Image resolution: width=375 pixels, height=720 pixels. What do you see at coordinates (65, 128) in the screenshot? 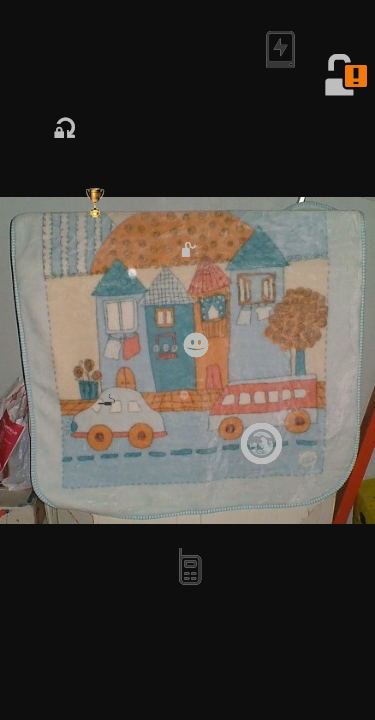
I see `screen rotation is locked` at bounding box center [65, 128].